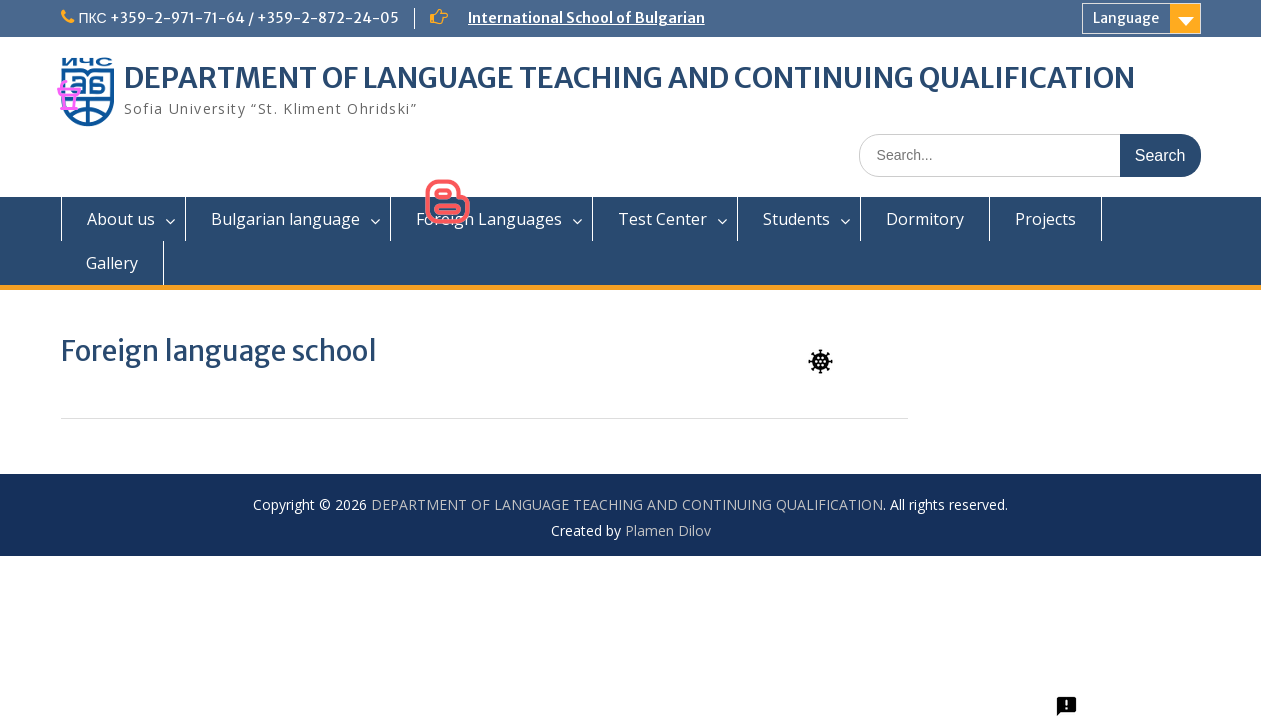 The width and height of the screenshot is (1261, 720). What do you see at coordinates (1066, 706) in the screenshot?
I see `view announcements or alerts` at bounding box center [1066, 706].